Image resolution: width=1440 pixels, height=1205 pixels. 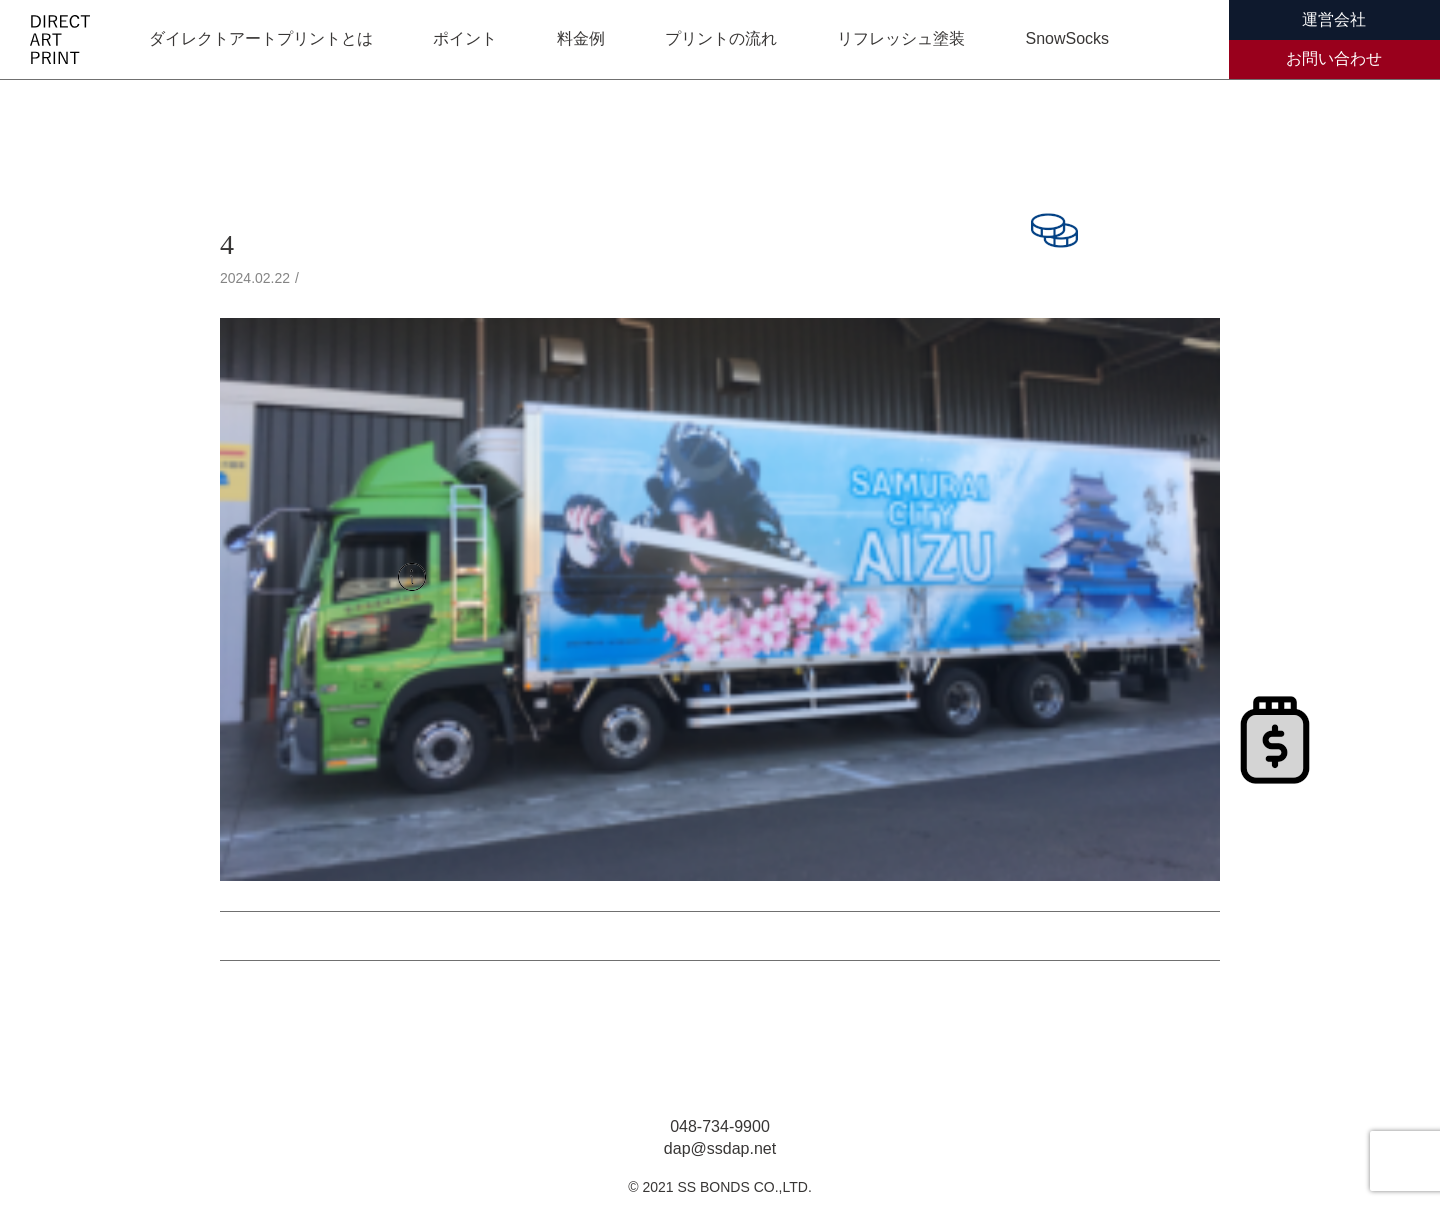 I want to click on view your coin balance or currency, so click(x=1054, y=230).